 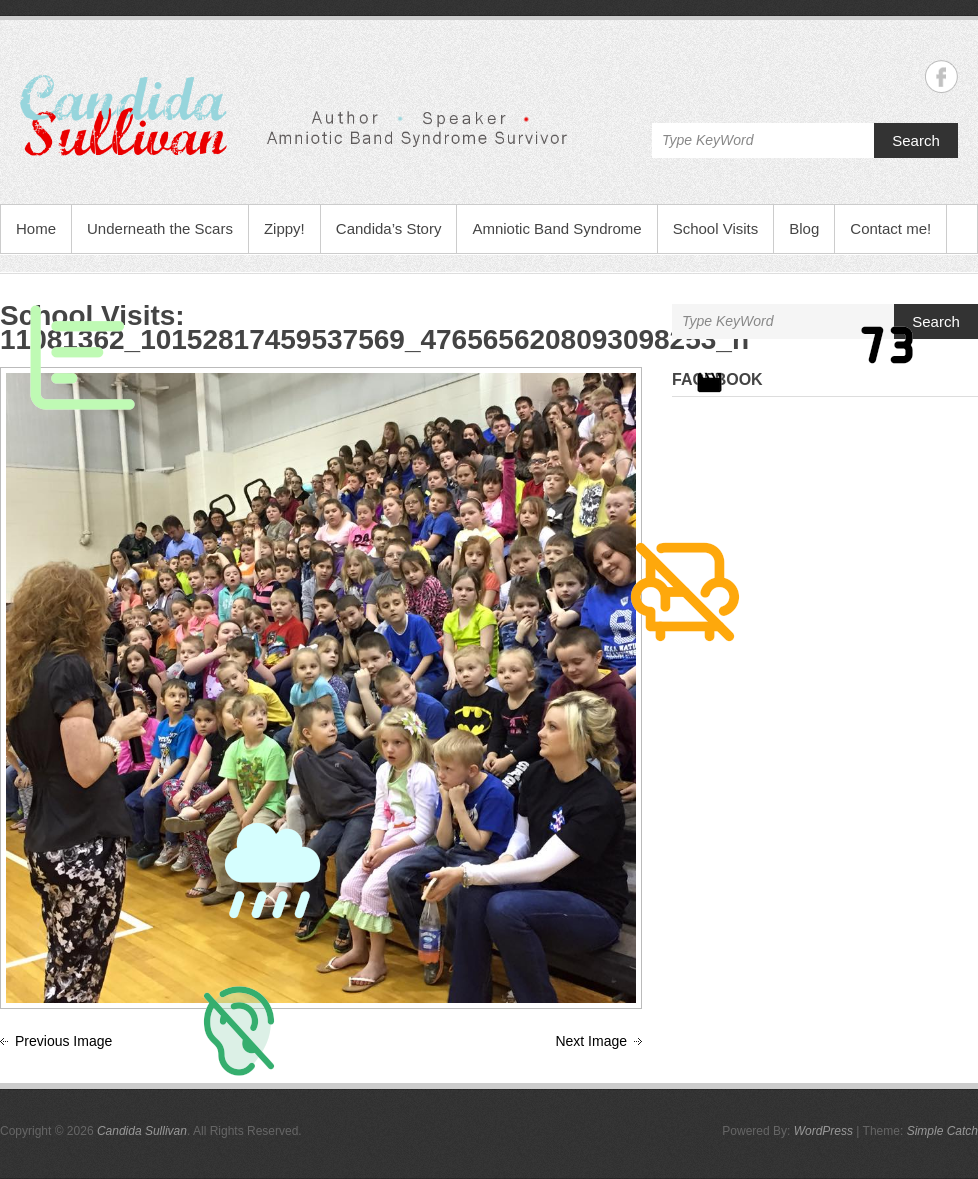 I want to click on view declining metrics or statistics, so click(x=82, y=357).